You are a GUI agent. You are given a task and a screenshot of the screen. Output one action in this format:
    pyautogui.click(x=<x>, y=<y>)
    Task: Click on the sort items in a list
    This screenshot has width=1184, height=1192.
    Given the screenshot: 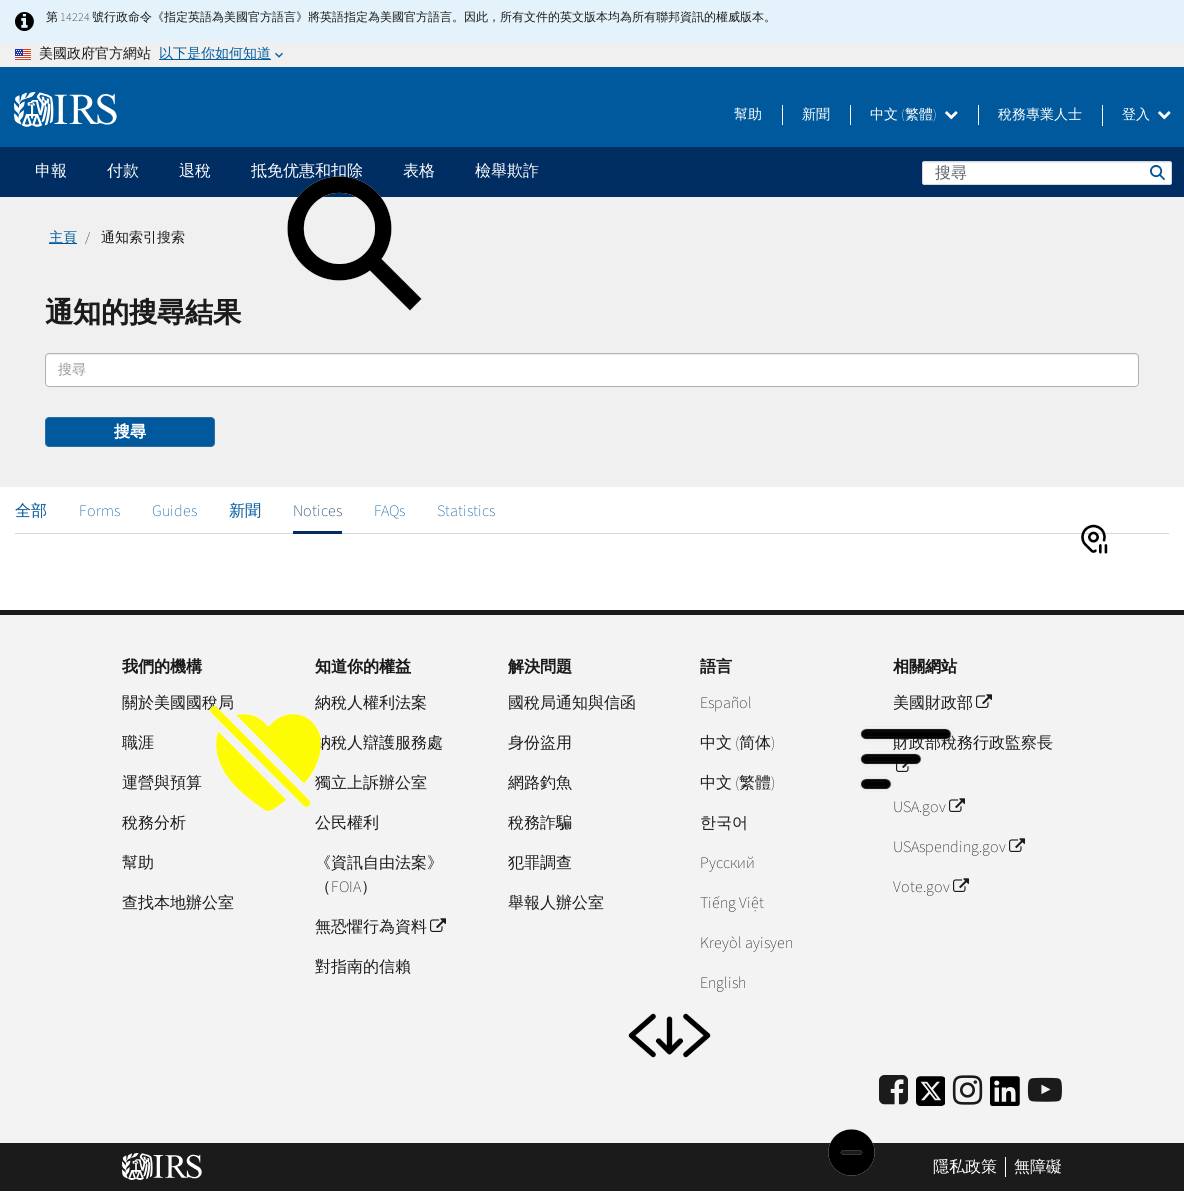 What is the action you would take?
    pyautogui.click(x=906, y=759)
    